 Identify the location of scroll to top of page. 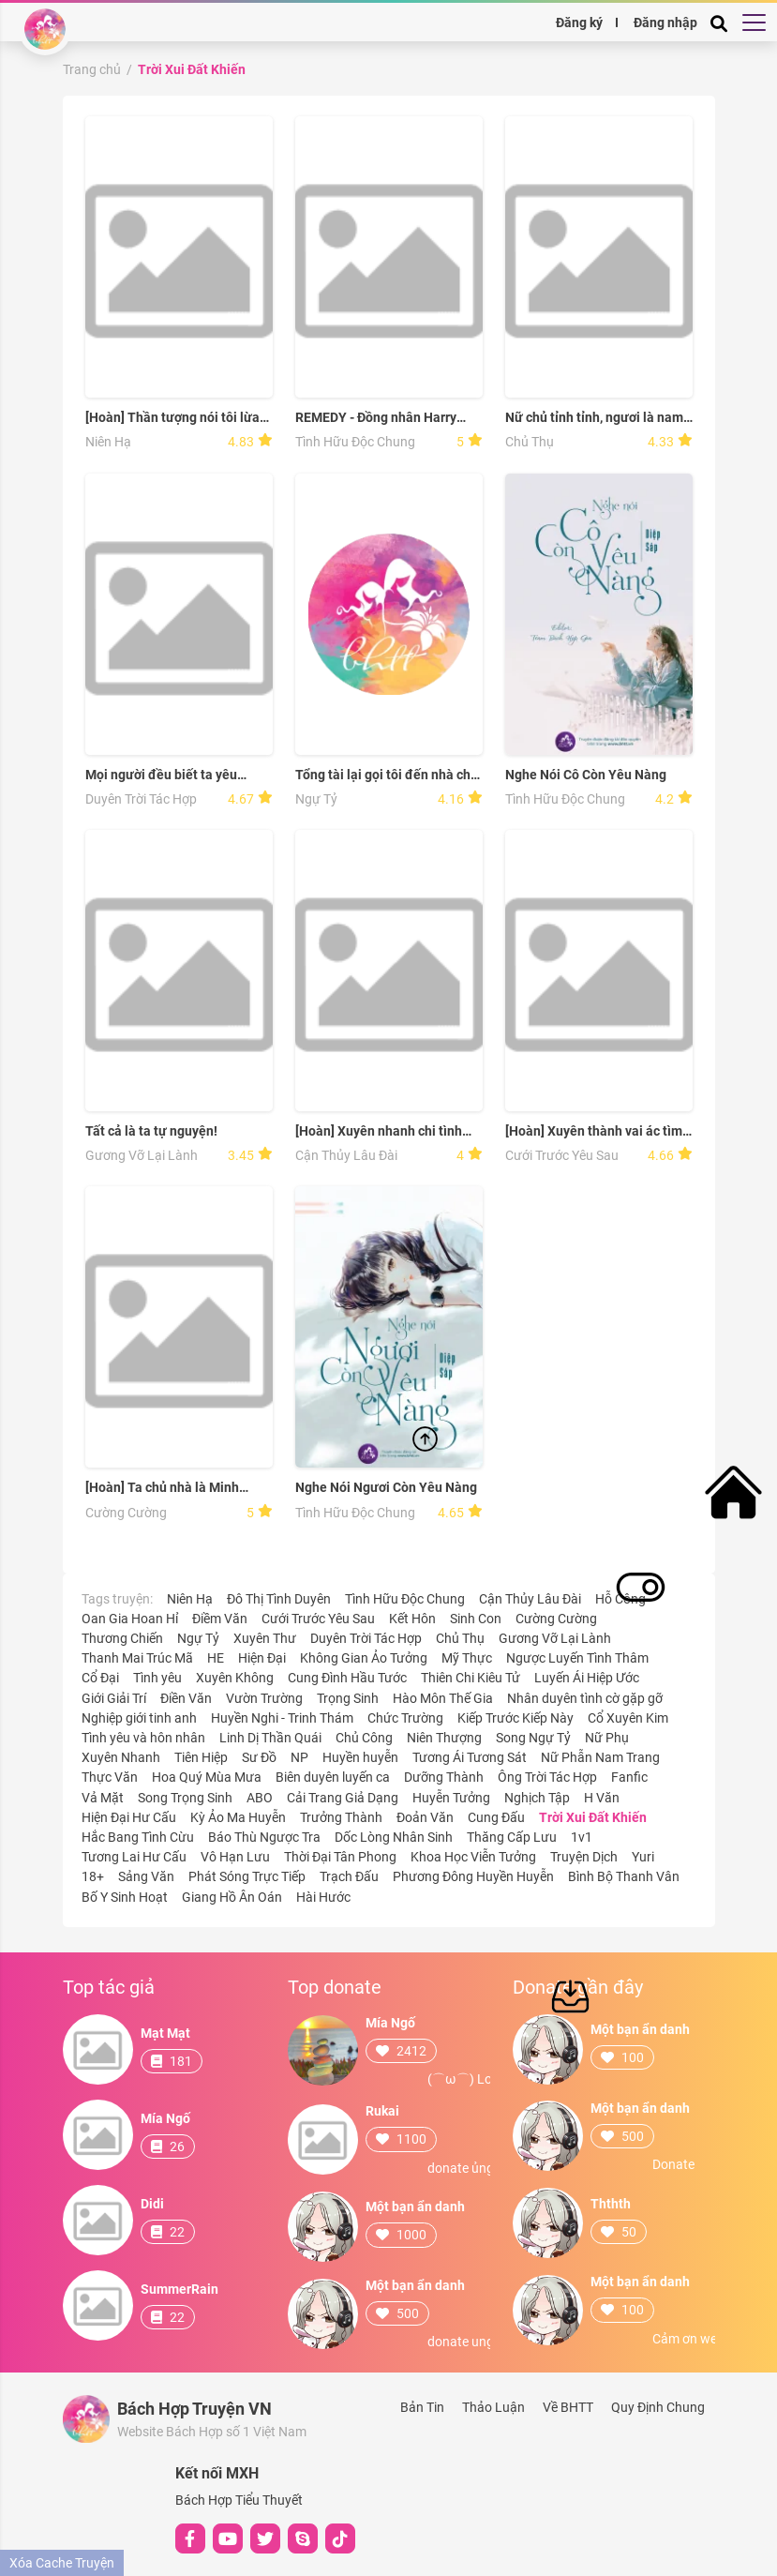
(425, 1439).